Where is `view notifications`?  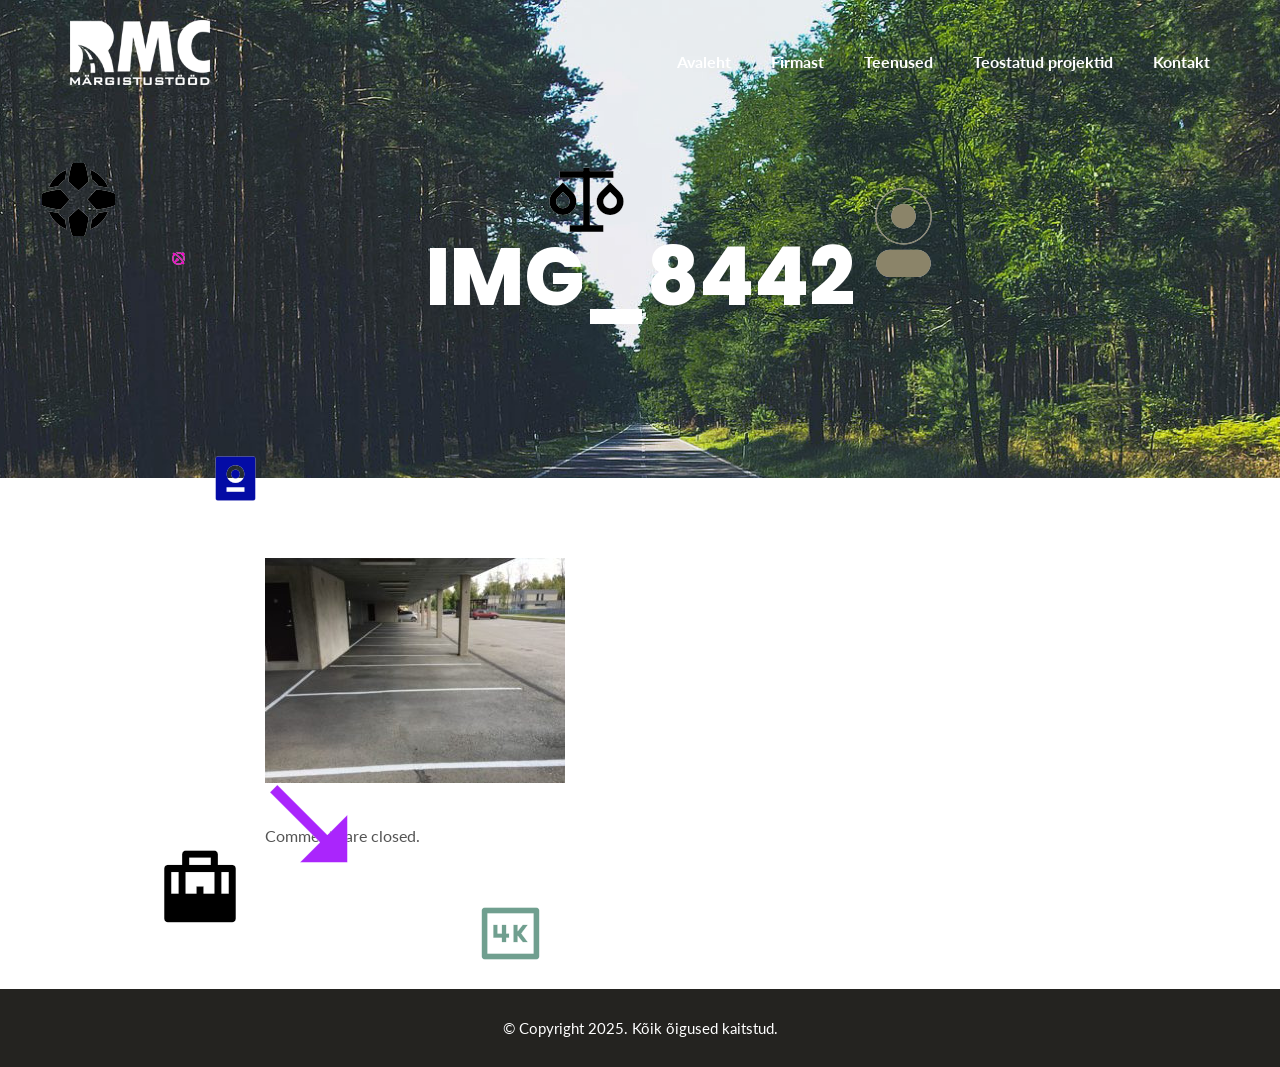
view notifications is located at coordinates (178, 258).